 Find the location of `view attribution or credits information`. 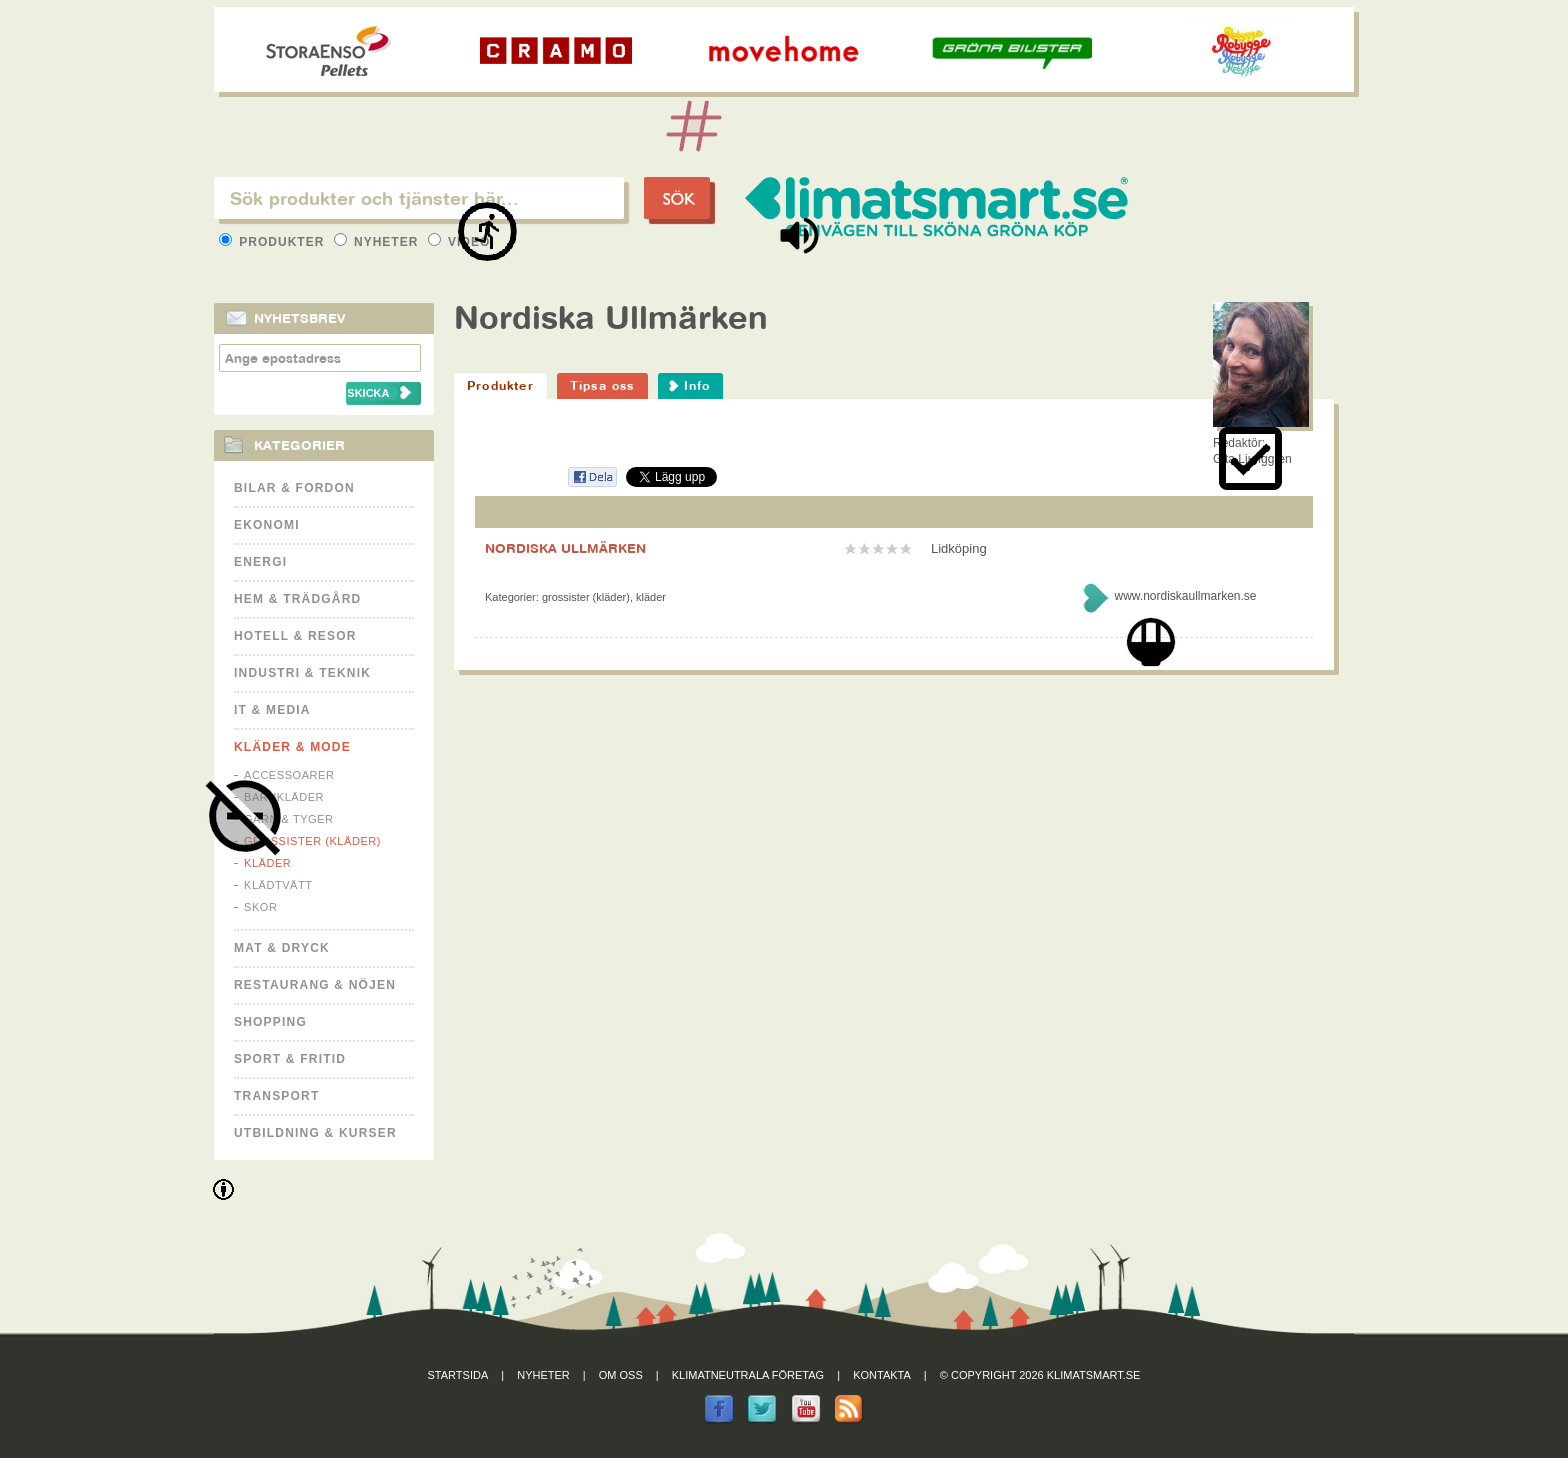

view attribution or credits information is located at coordinates (223, 1189).